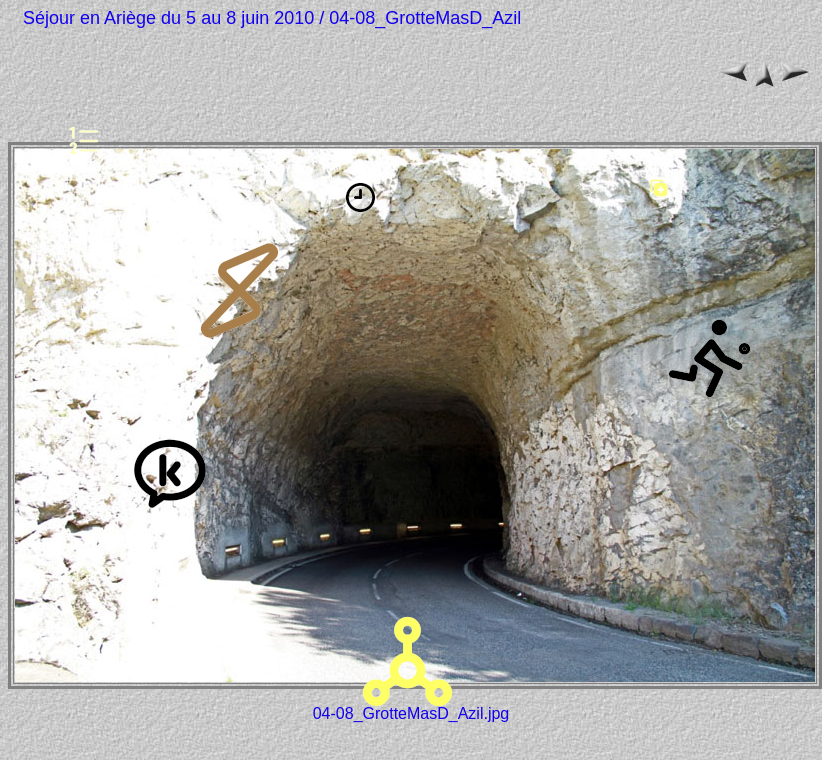 Image resolution: width=822 pixels, height=760 pixels. I want to click on access volleyball or beach sports activities, so click(711, 358).